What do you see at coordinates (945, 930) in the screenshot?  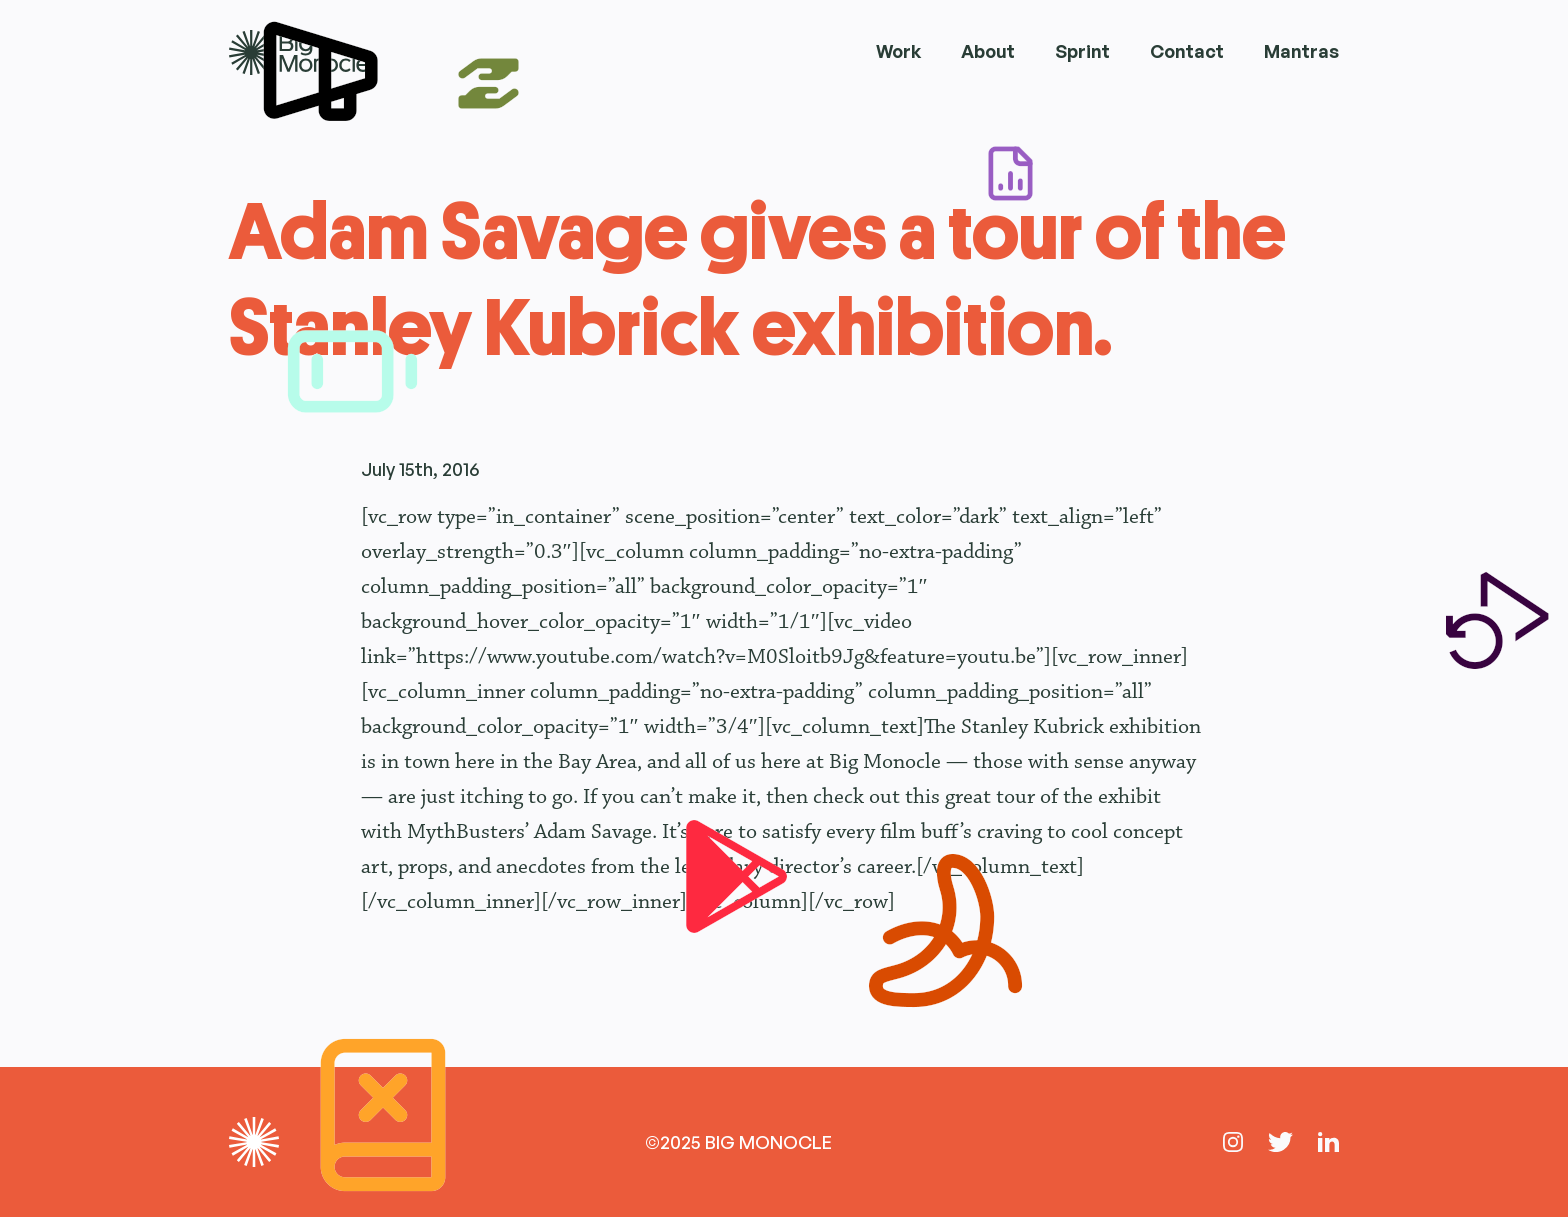 I see `food or fruit category indicator` at bounding box center [945, 930].